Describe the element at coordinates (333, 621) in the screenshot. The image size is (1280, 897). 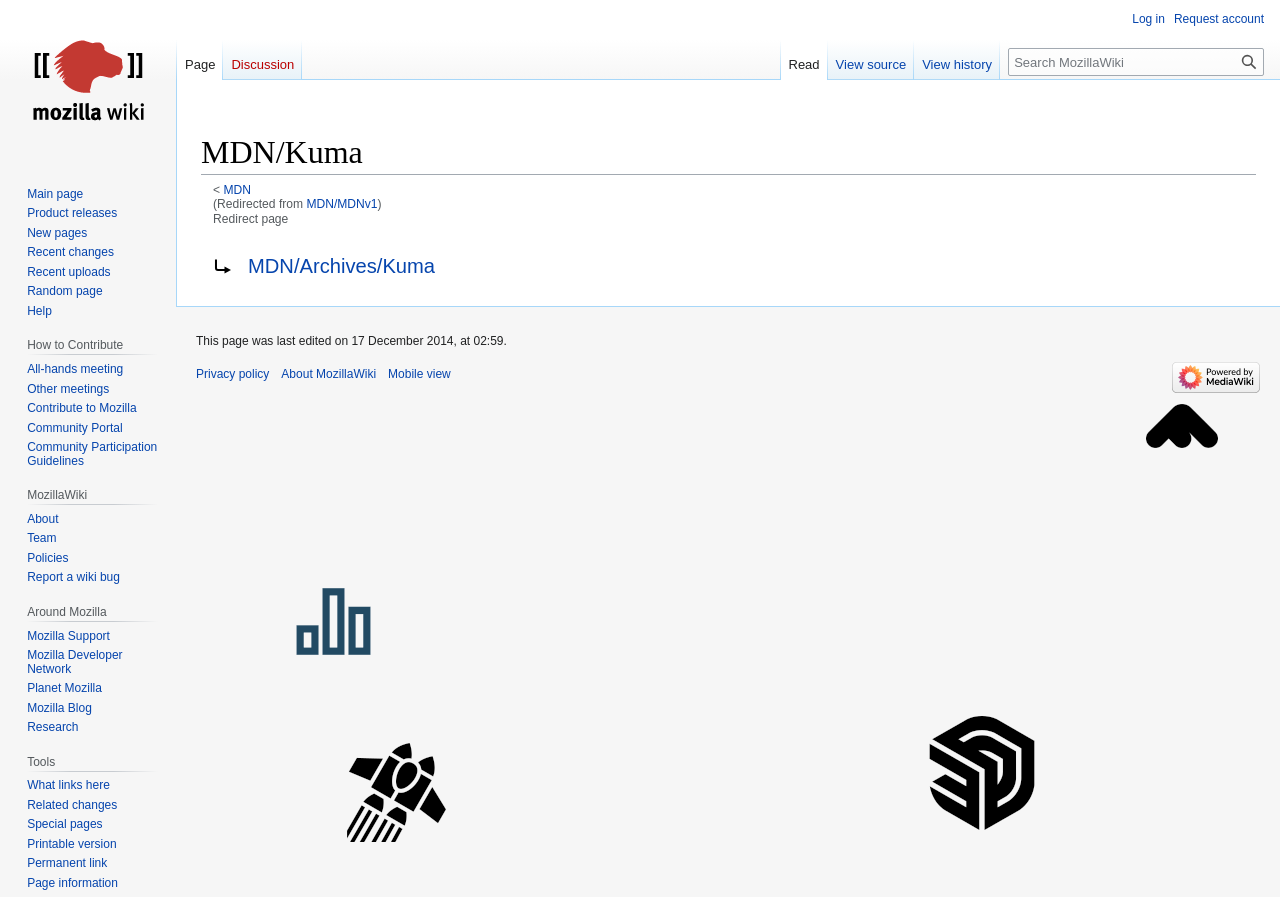
I see `view analytics or statistics` at that location.